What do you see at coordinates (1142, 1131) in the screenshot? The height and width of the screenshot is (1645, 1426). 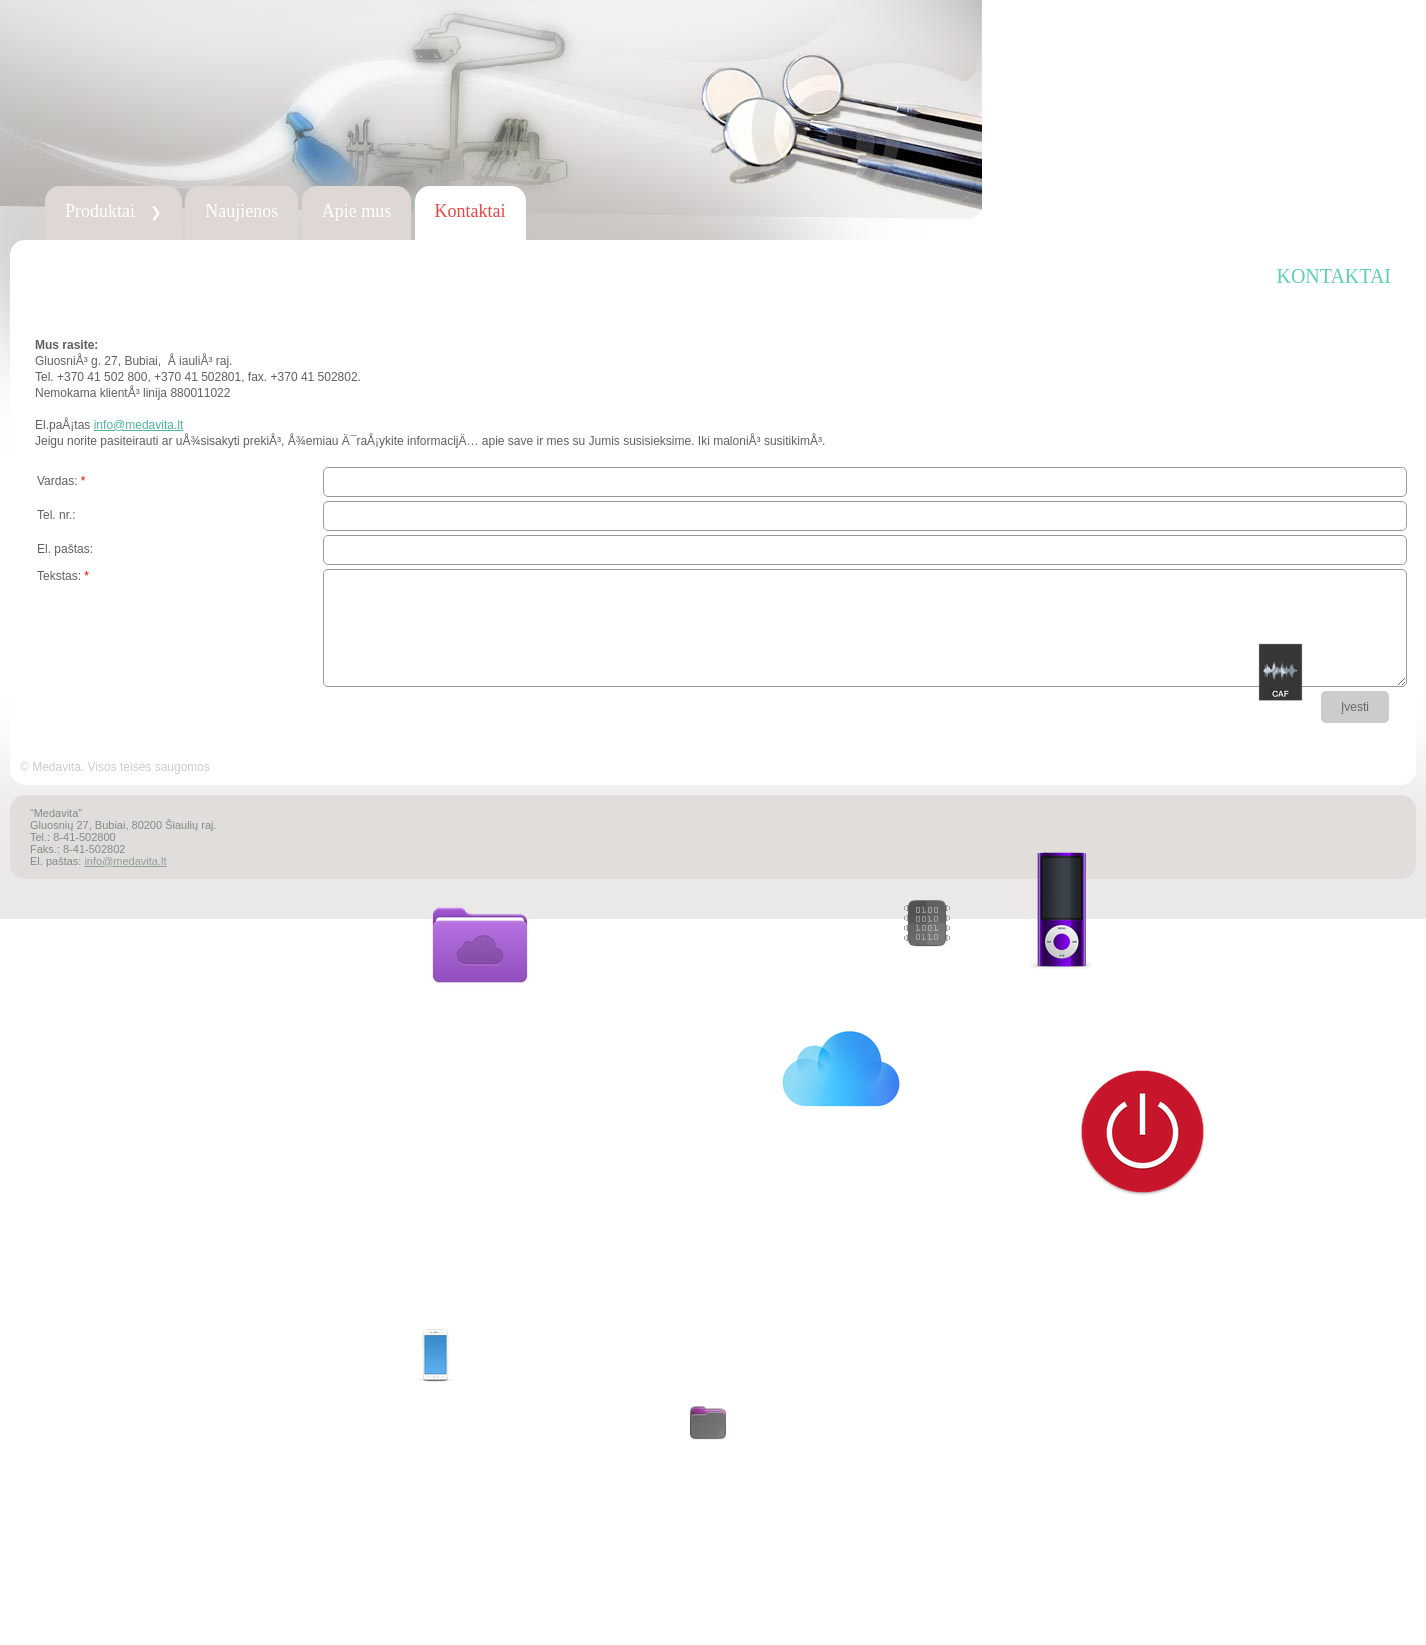 I see `shut down or power off the system` at bounding box center [1142, 1131].